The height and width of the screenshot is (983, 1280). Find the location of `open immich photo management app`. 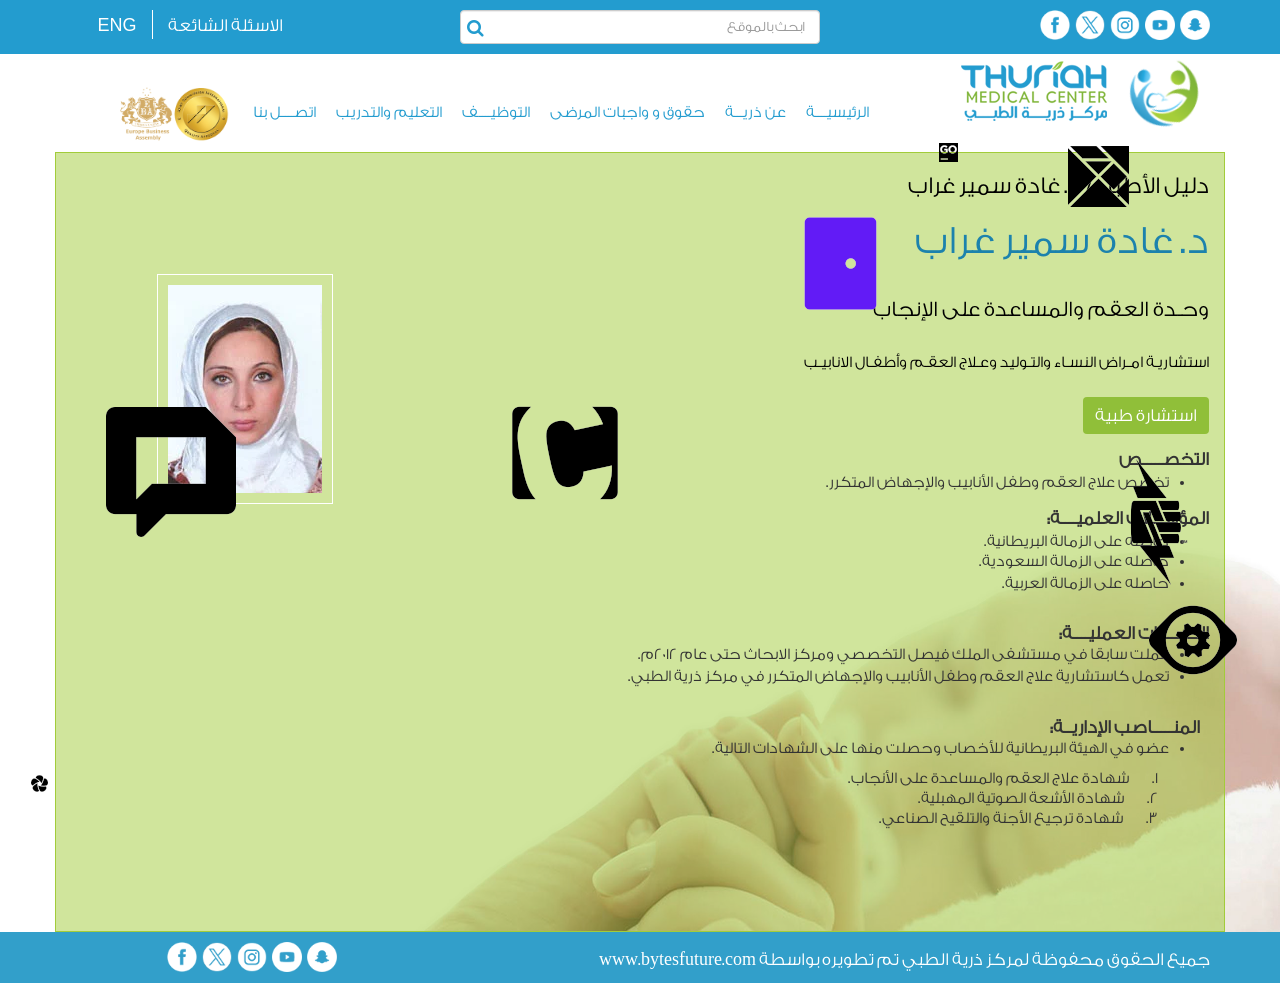

open immich photo management app is located at coordinates (39, 783).